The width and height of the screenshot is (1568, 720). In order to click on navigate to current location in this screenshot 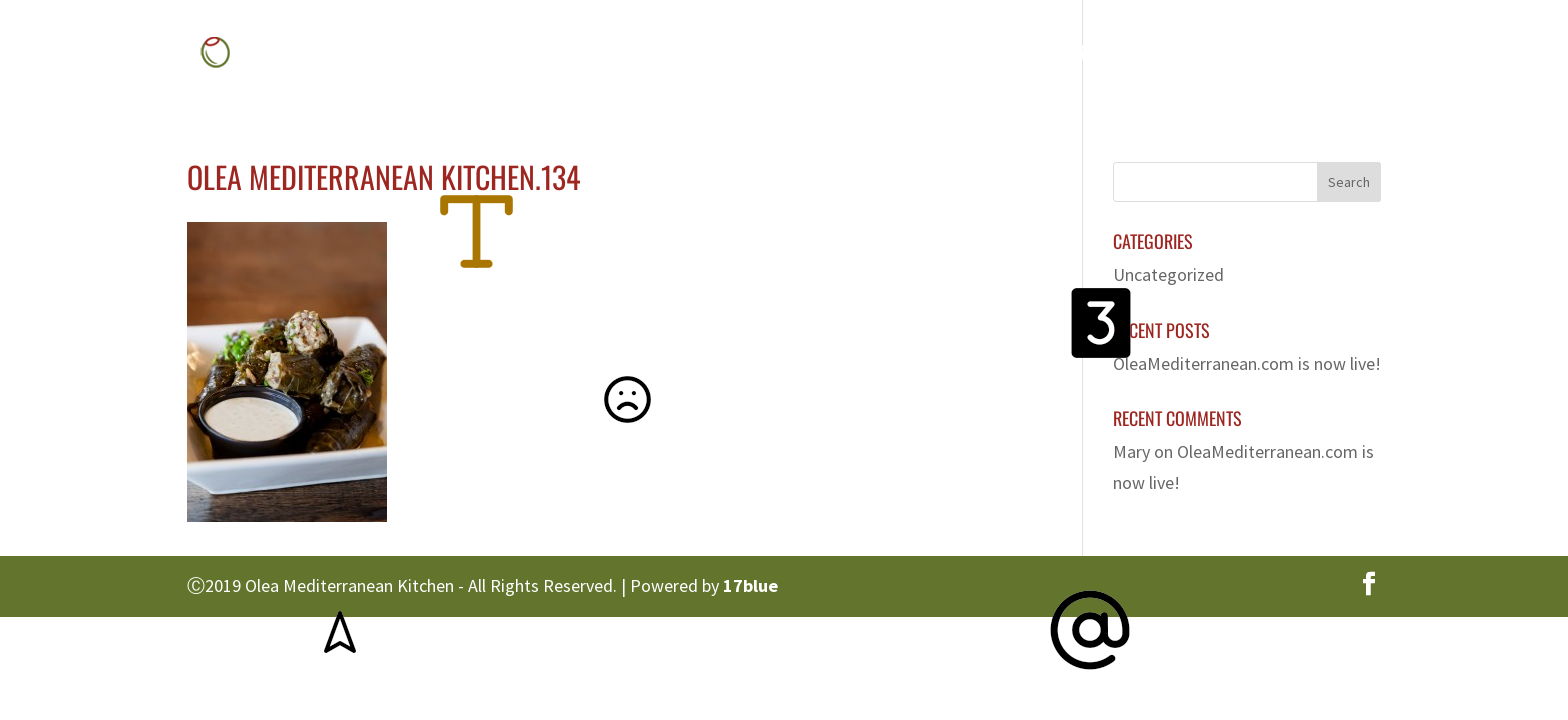, I will do `click(340, 633)`.